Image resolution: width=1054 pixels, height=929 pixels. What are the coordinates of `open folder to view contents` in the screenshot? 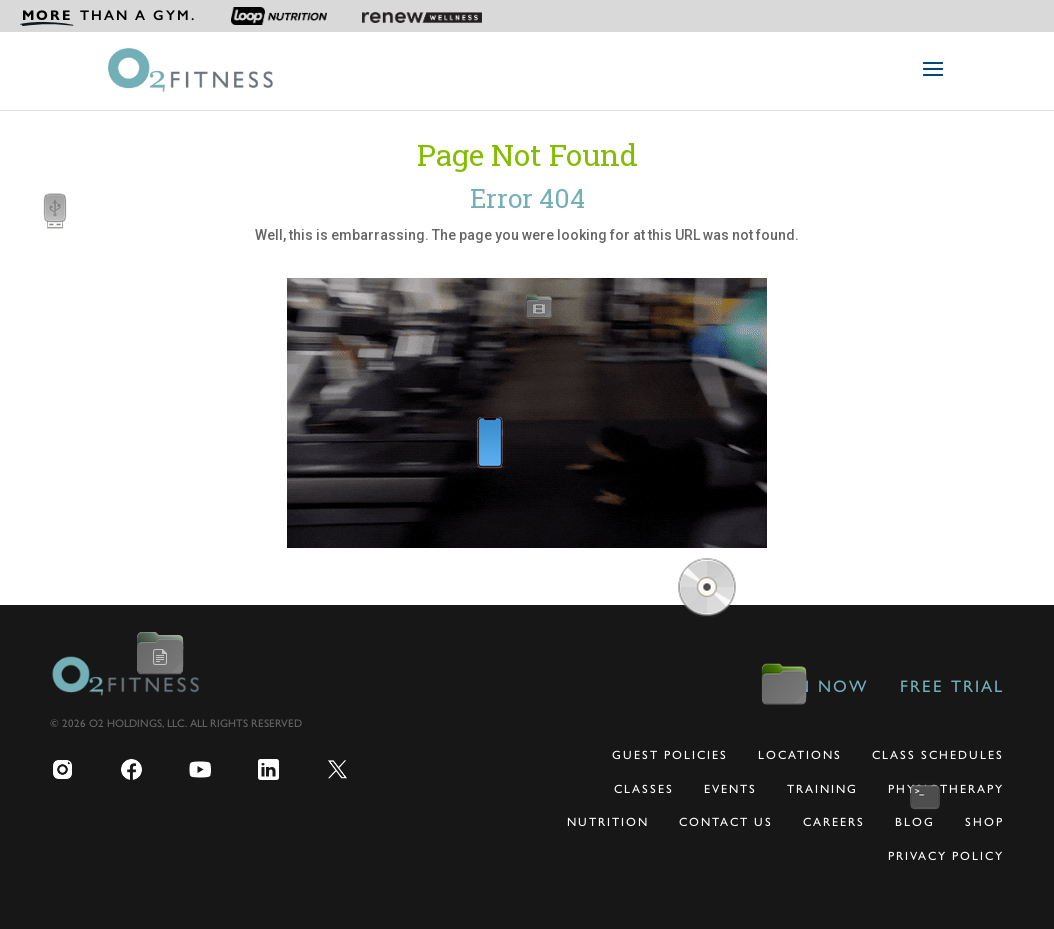 It's located at (784, 684).